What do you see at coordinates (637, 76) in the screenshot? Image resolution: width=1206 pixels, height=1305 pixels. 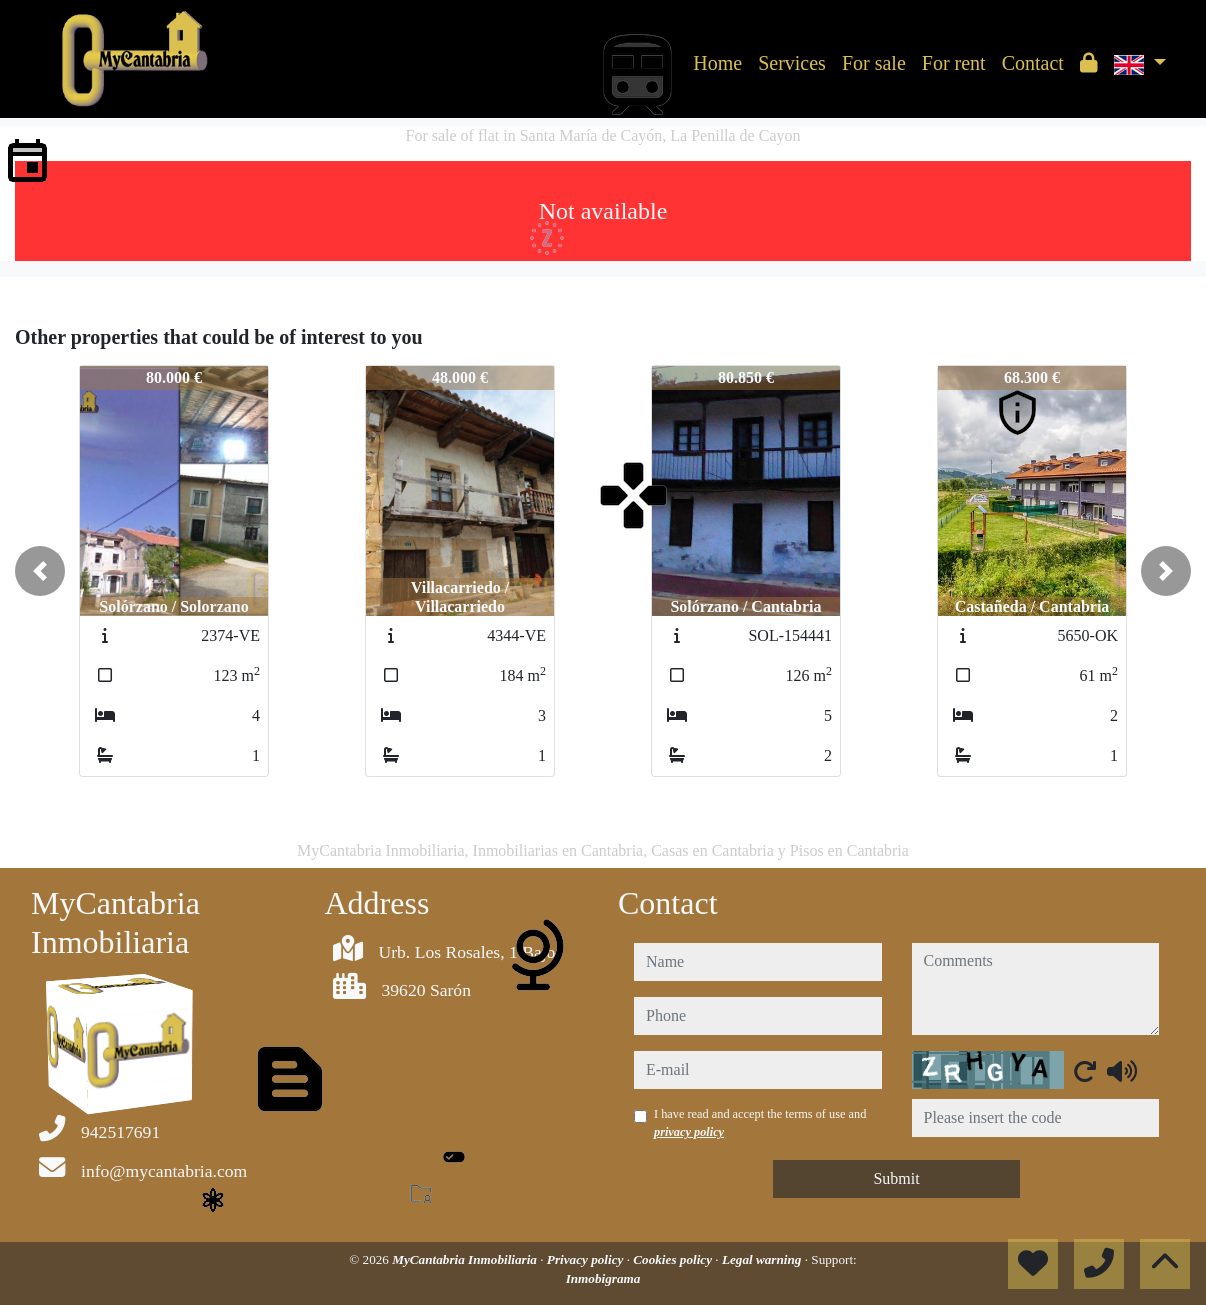 I see `view train schedules or routes` at bounding box center [637, 76].